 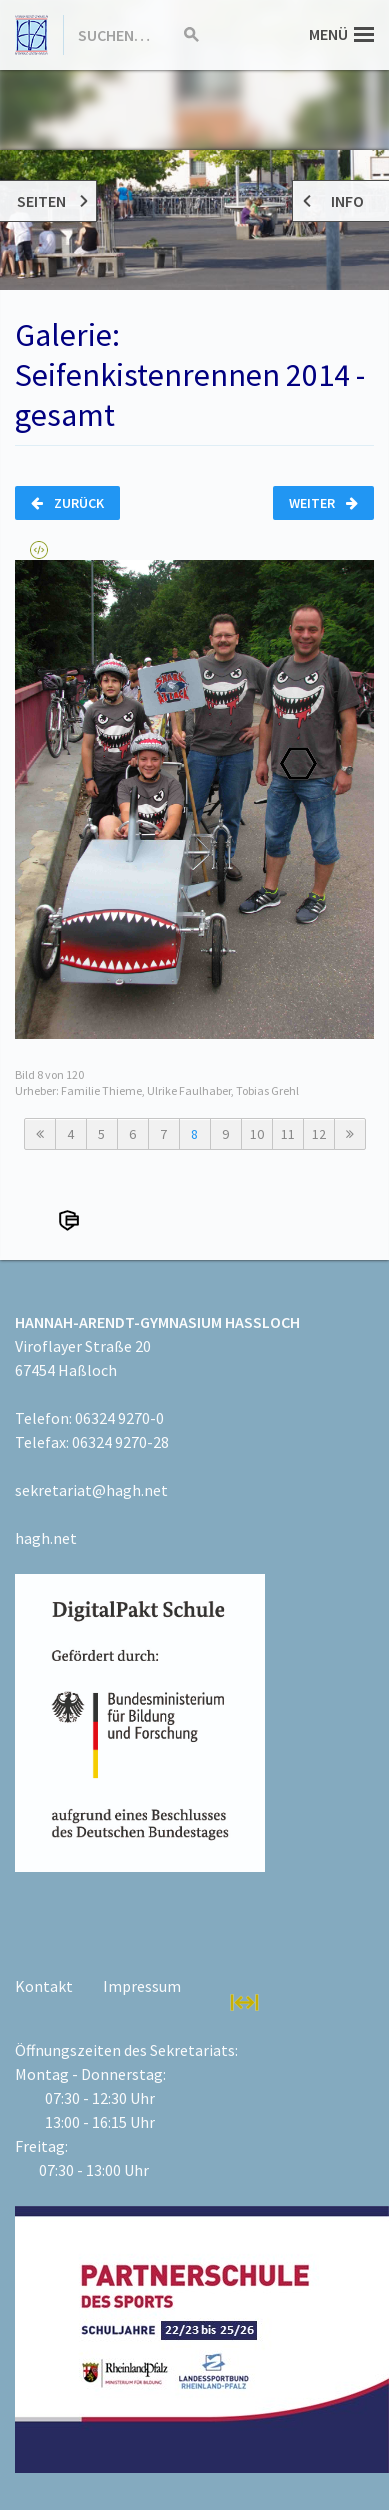 What do you see at coordinates (244, 2002) in the screenshot?
I see `expand content to full width` at bounding box center [244, 2002].